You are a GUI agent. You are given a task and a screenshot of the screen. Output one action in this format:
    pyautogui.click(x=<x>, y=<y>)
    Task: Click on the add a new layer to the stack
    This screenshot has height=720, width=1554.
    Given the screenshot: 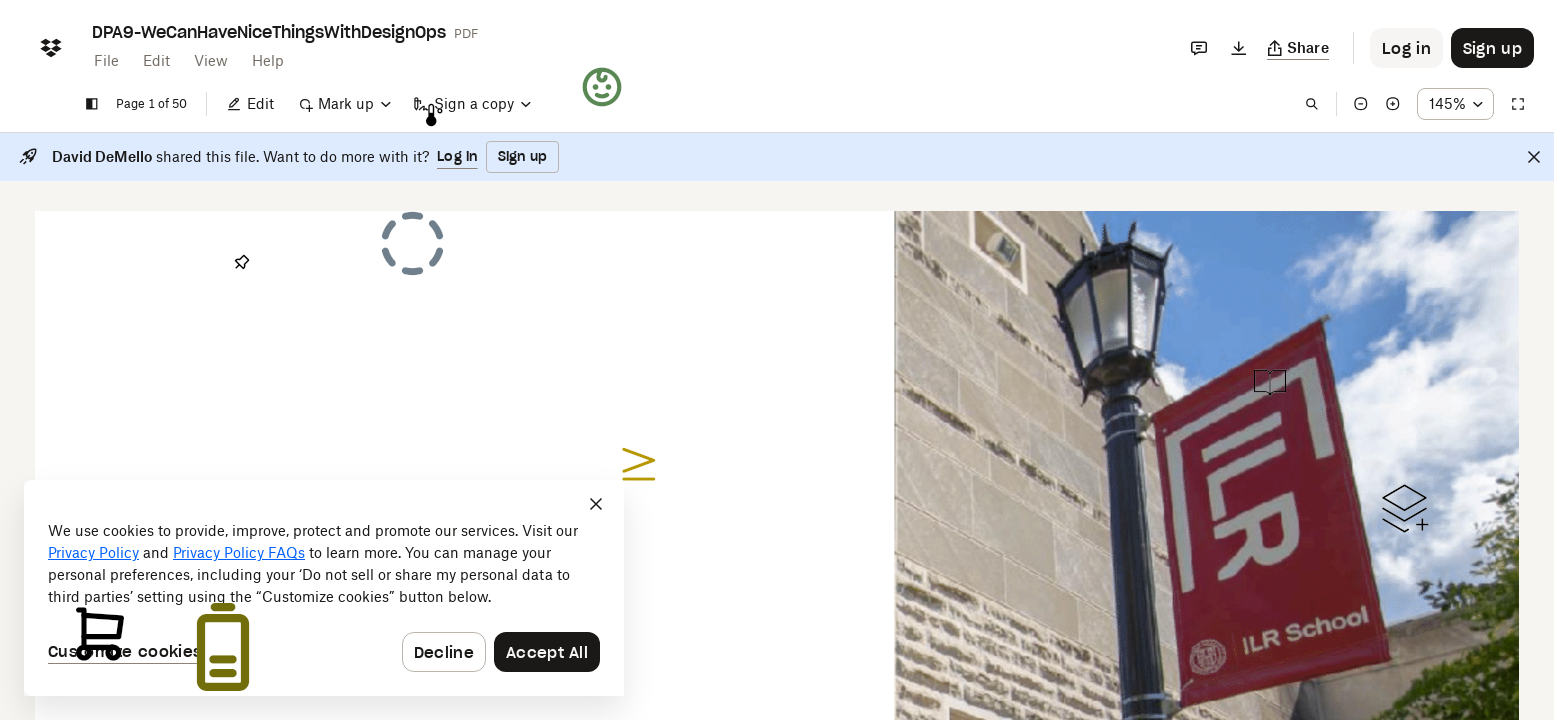 What is the action you would take?
    pyautogui.click(x=1404, y=508)
    